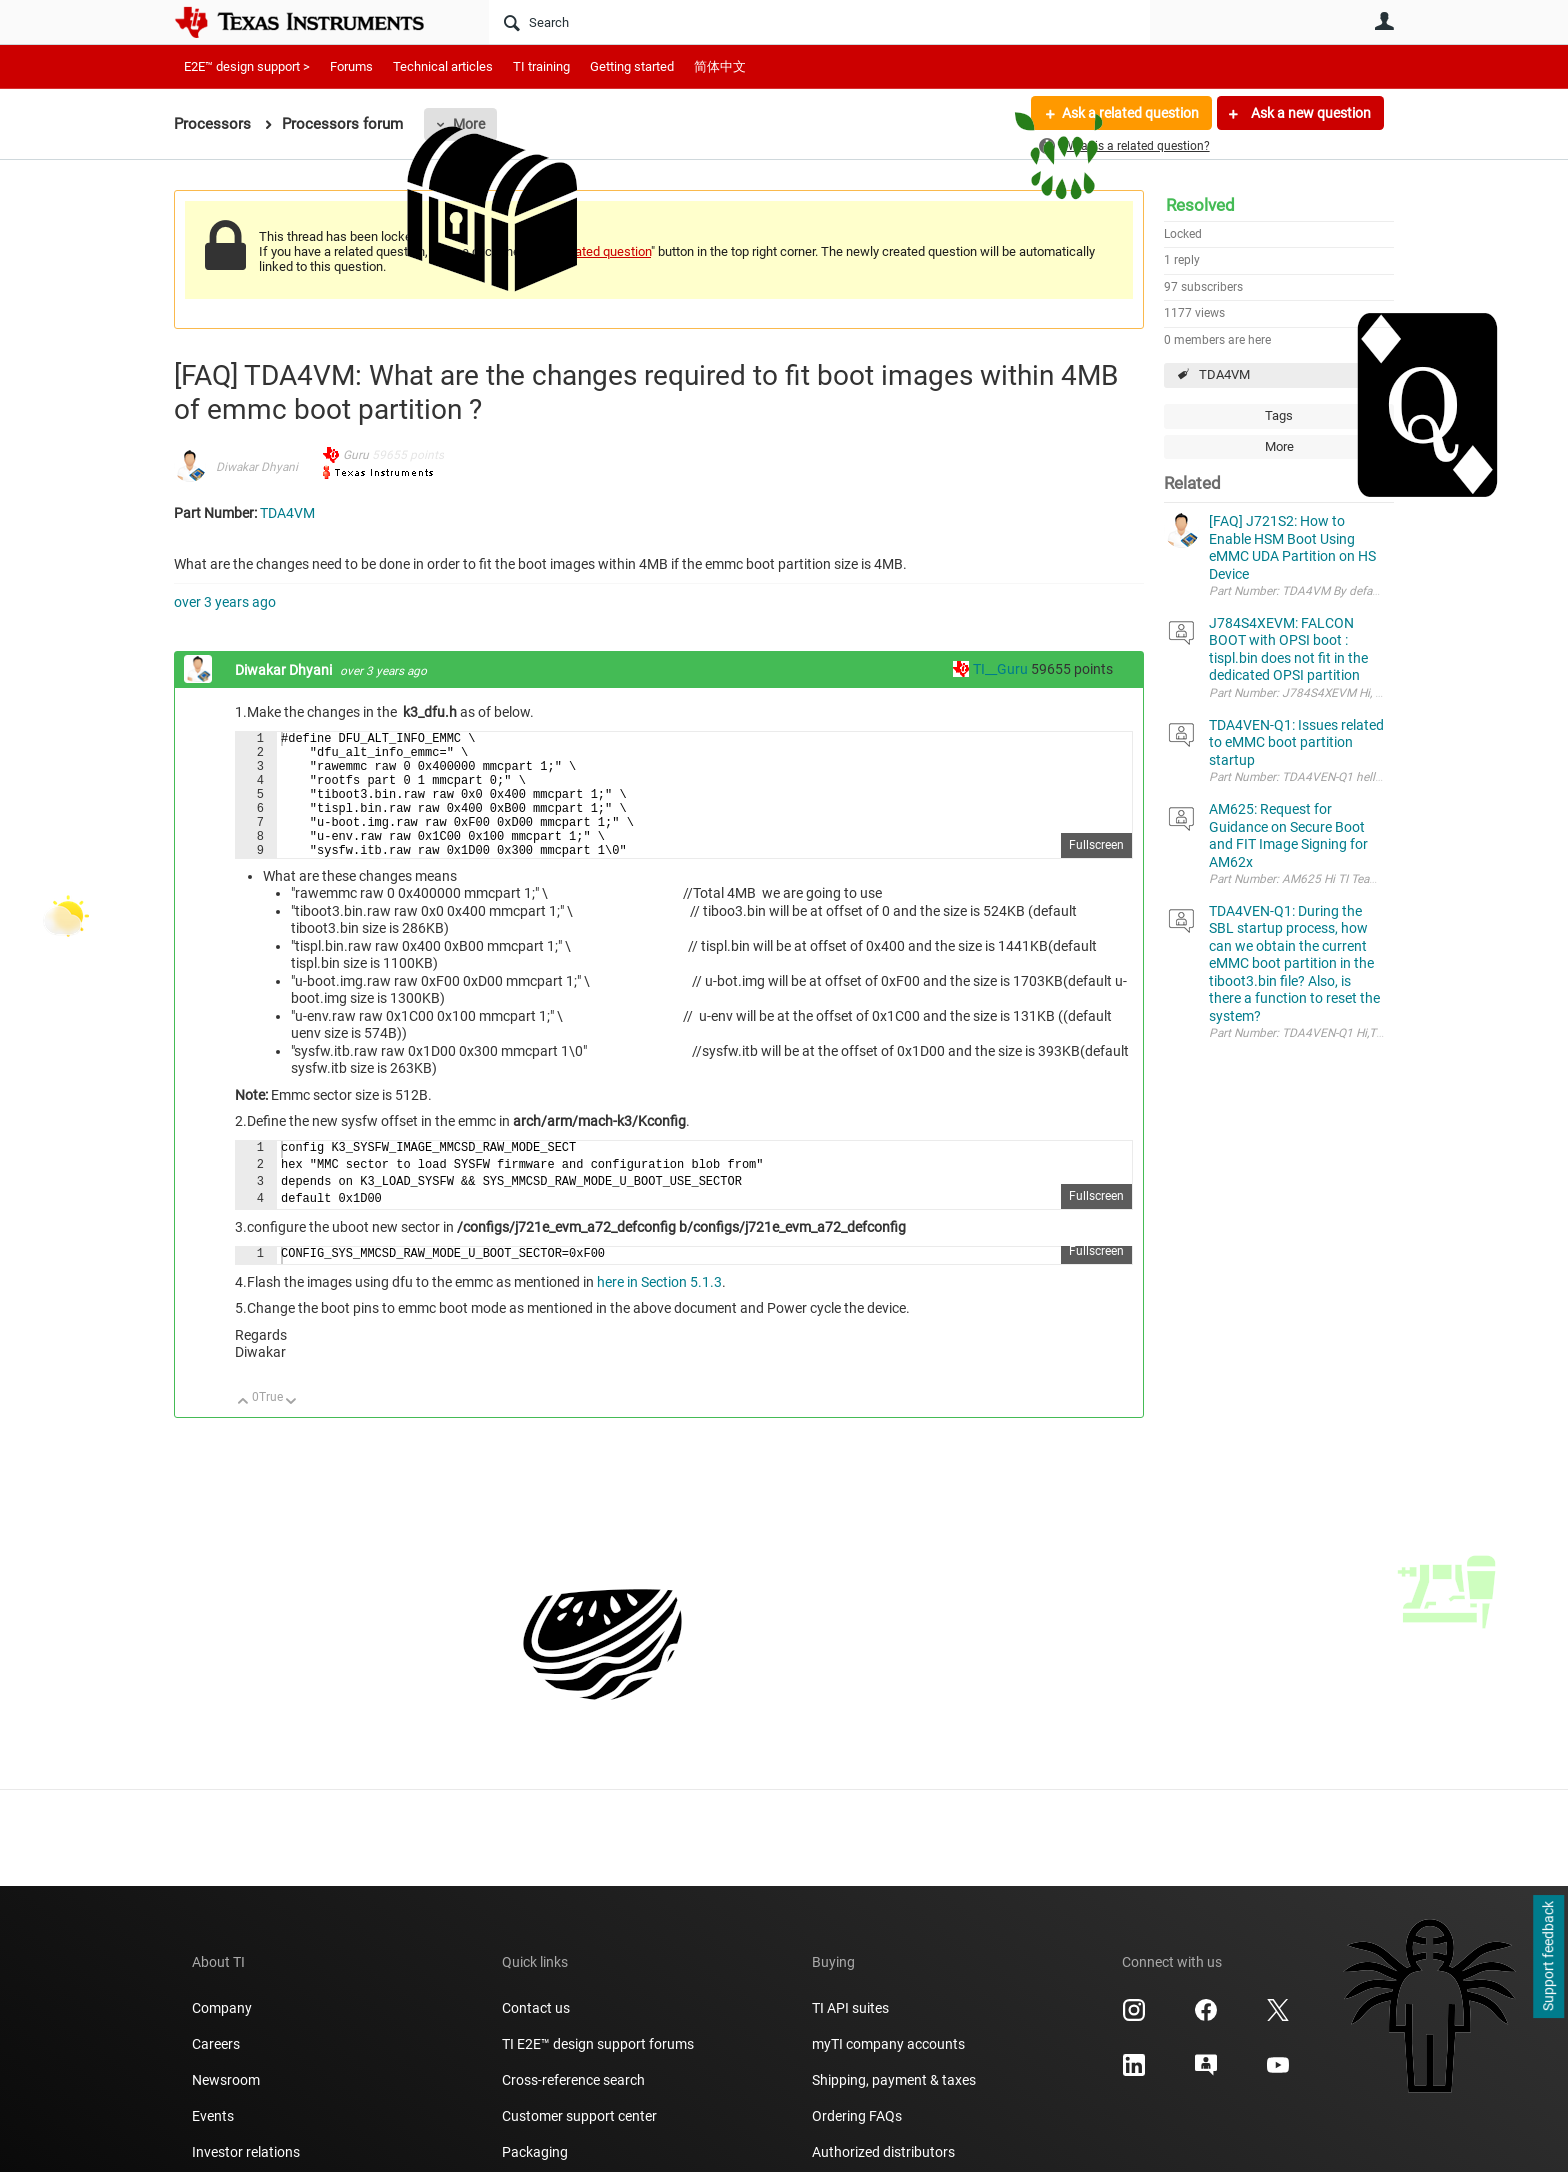 Image resolution: width=1568 pixels, height=2172 pixels. Describe the element at coordinates (1429, 2005) in the screenshot. I see `select octopus-human hybrid character` at that location.